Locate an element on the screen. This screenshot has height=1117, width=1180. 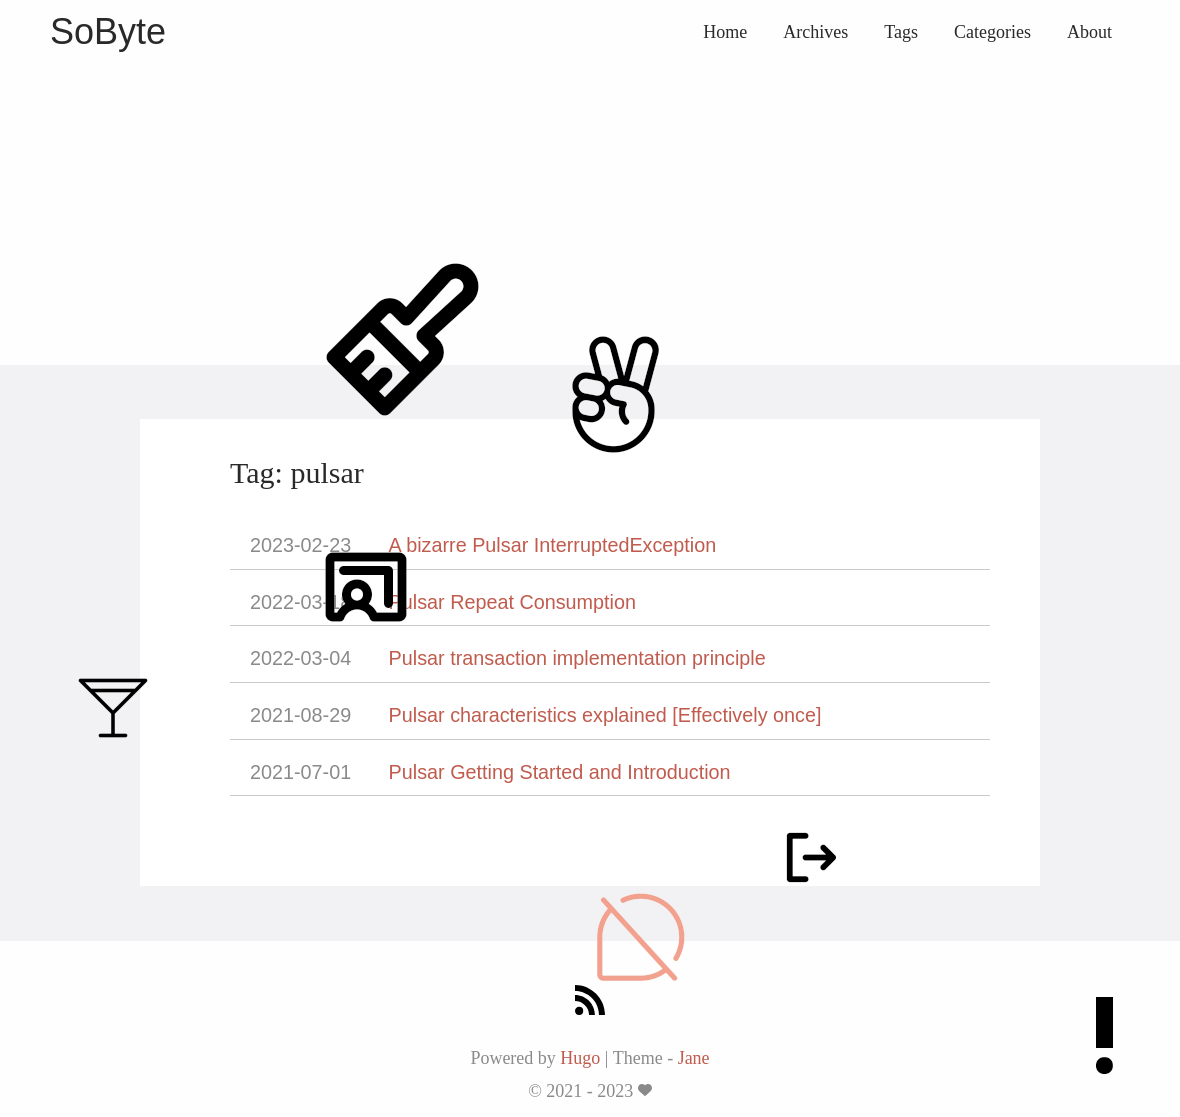
mute or disable chat notifications is located at coordinates (639, 939).